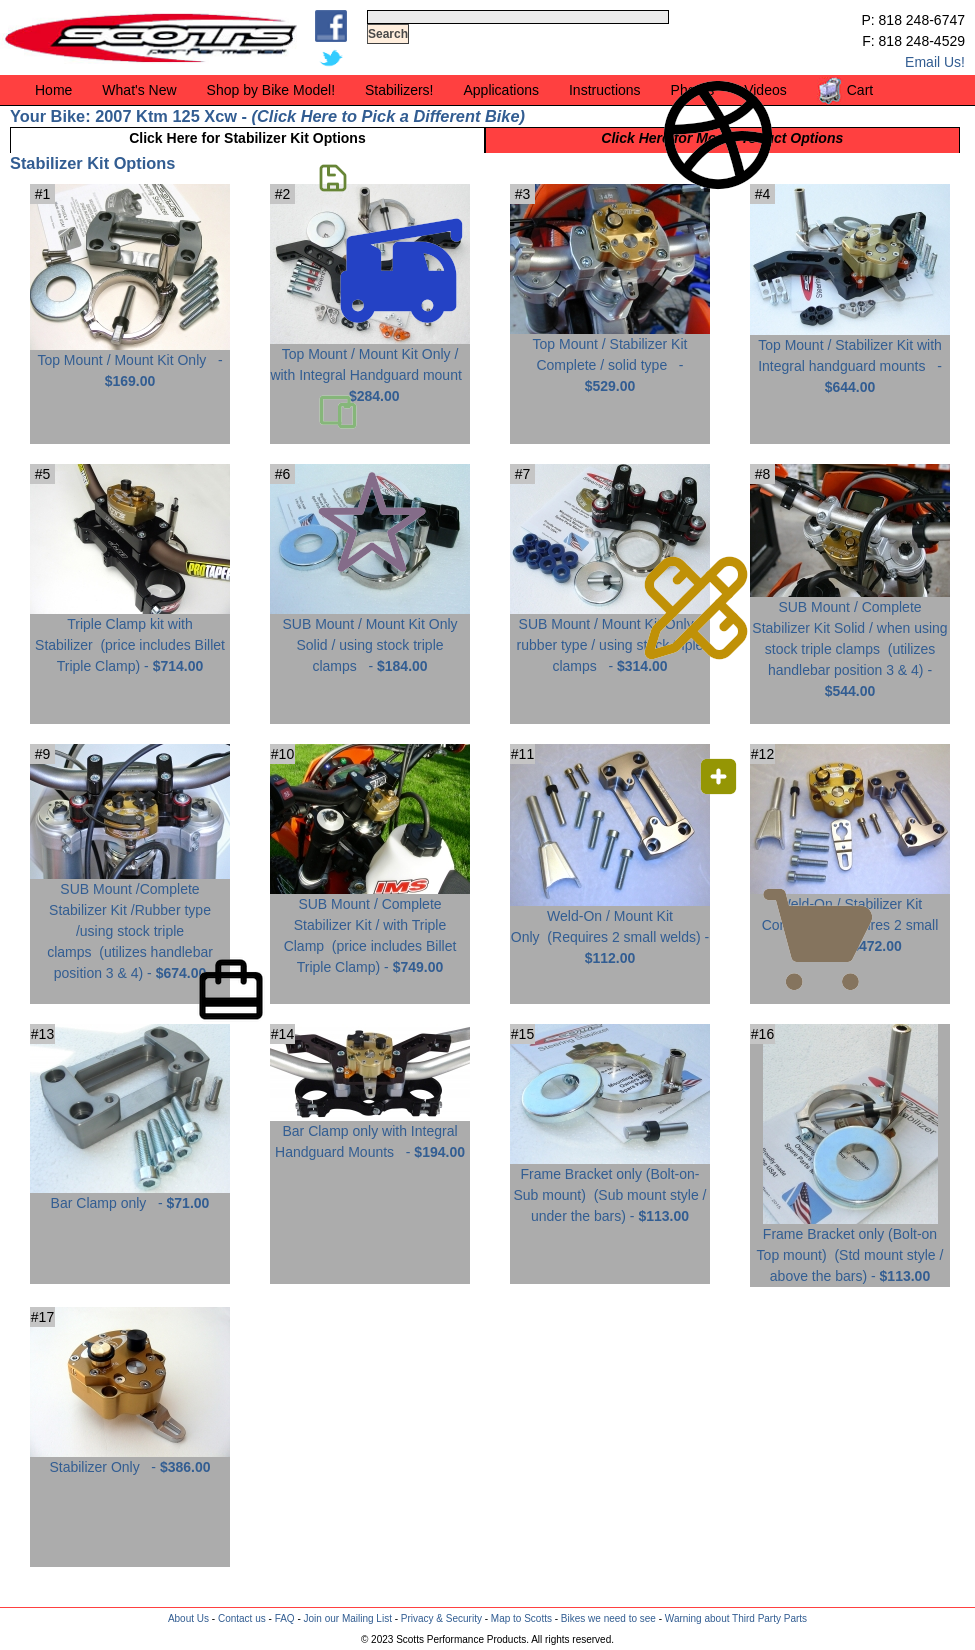 Image resolution: width=975 pixels, height=1650 pixels. Describe the element at coordinates (718, 135) in the screenshot. I see `visit dribbble profile or portfolio` at that location.